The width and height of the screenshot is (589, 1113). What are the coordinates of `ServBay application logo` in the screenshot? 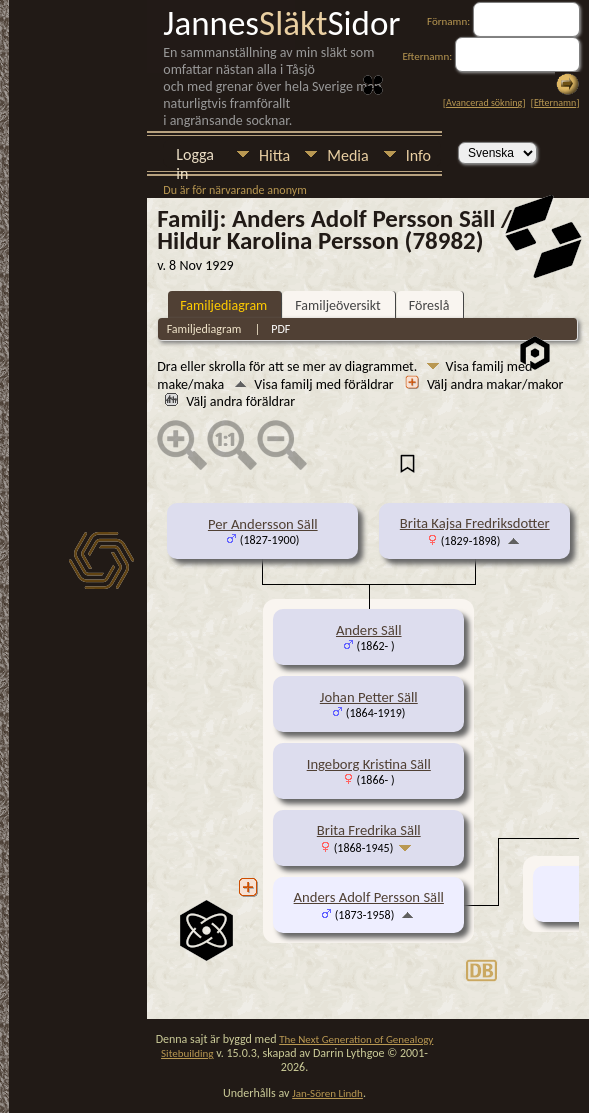 It's located at (543, 236).